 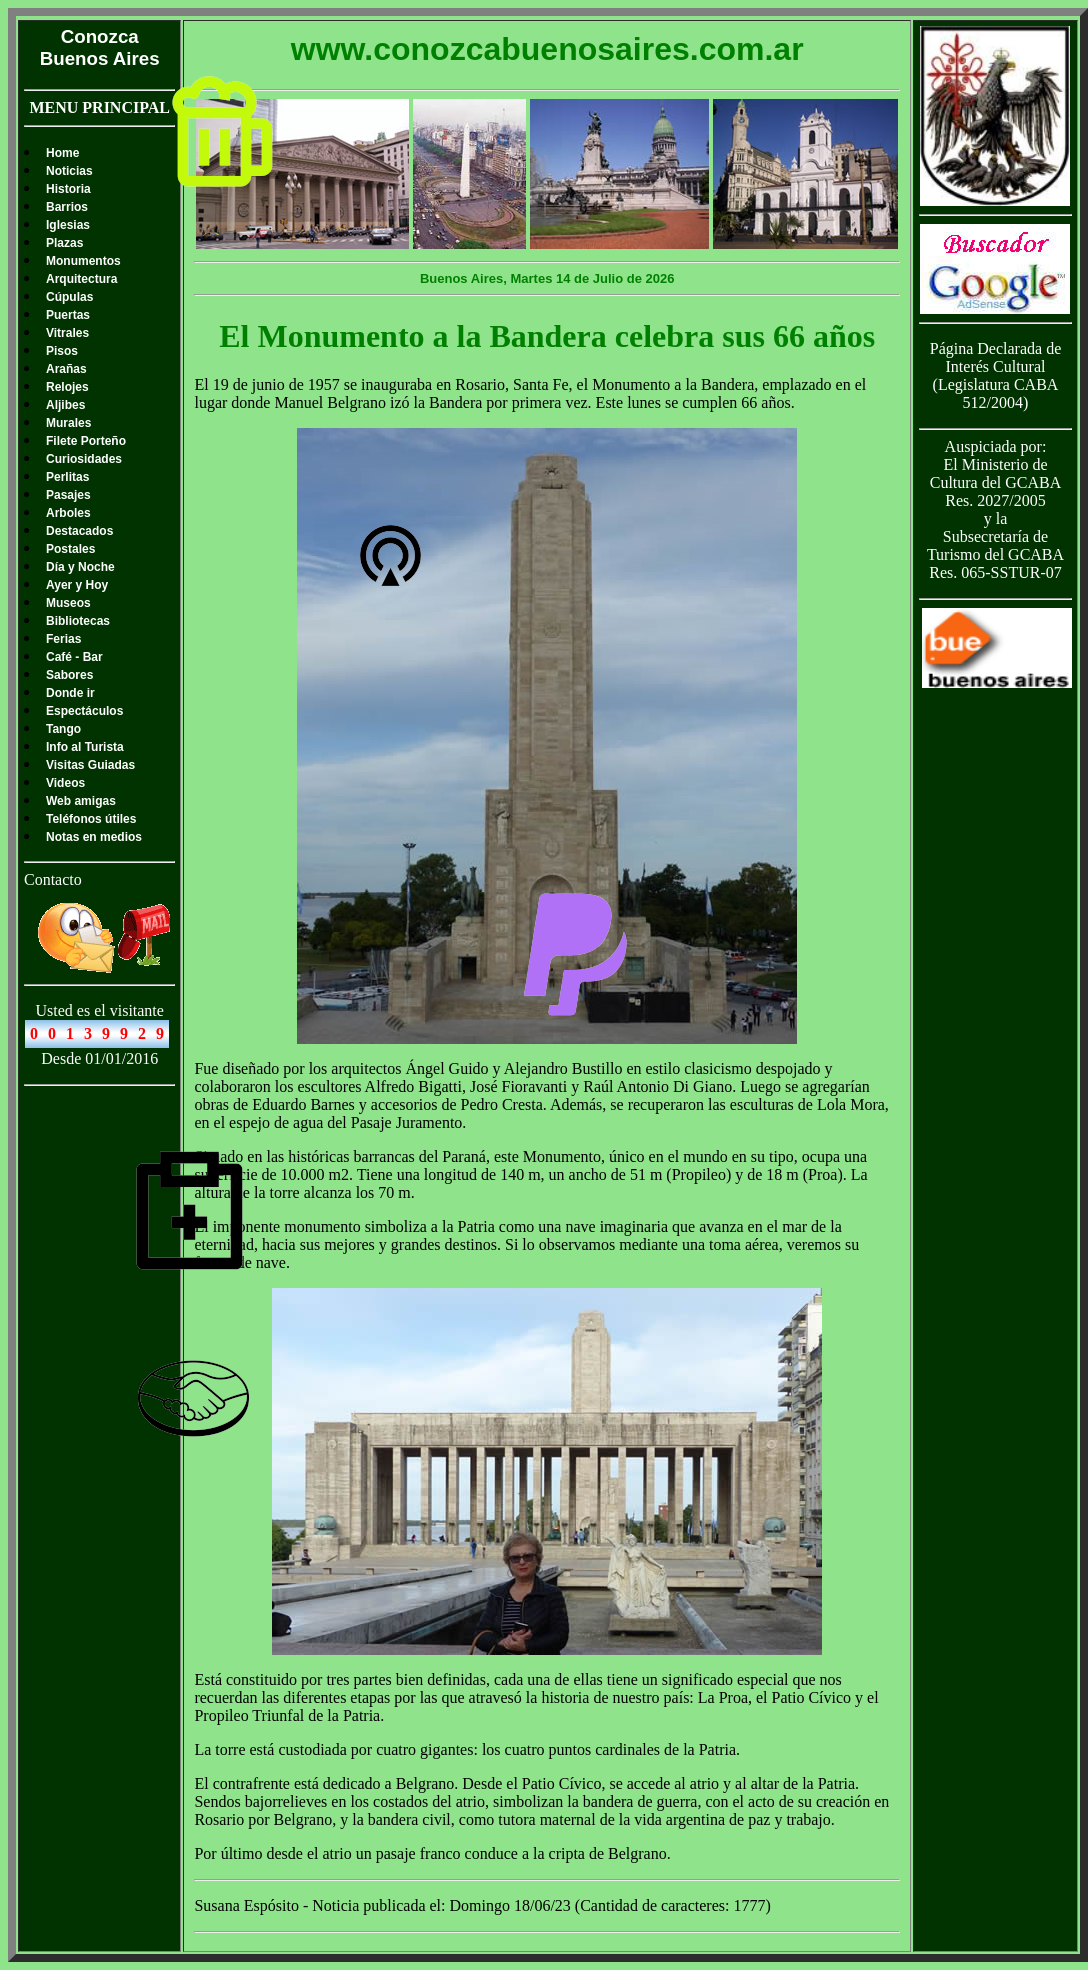 I want to click on browse nearby bars or pubs, so click(x=225, y=134).